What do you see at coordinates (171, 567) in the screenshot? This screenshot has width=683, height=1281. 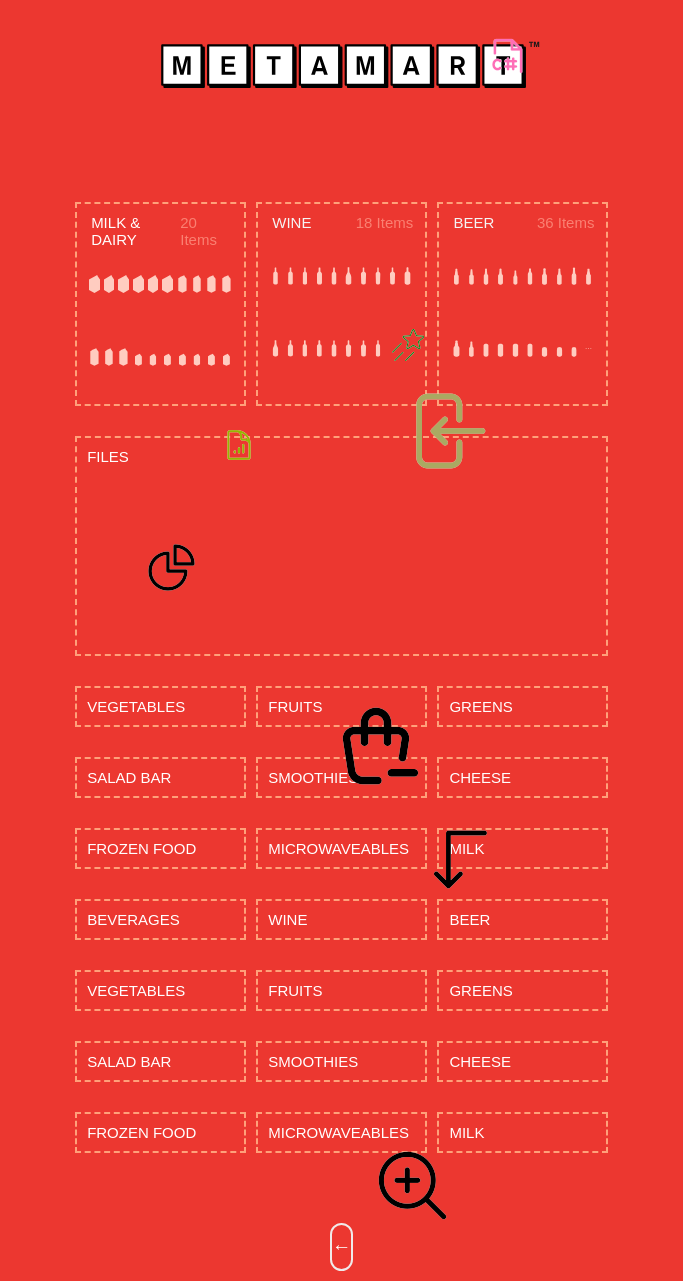 I see `view analytics or statistics breakdown` at bounding box center [171, 567].